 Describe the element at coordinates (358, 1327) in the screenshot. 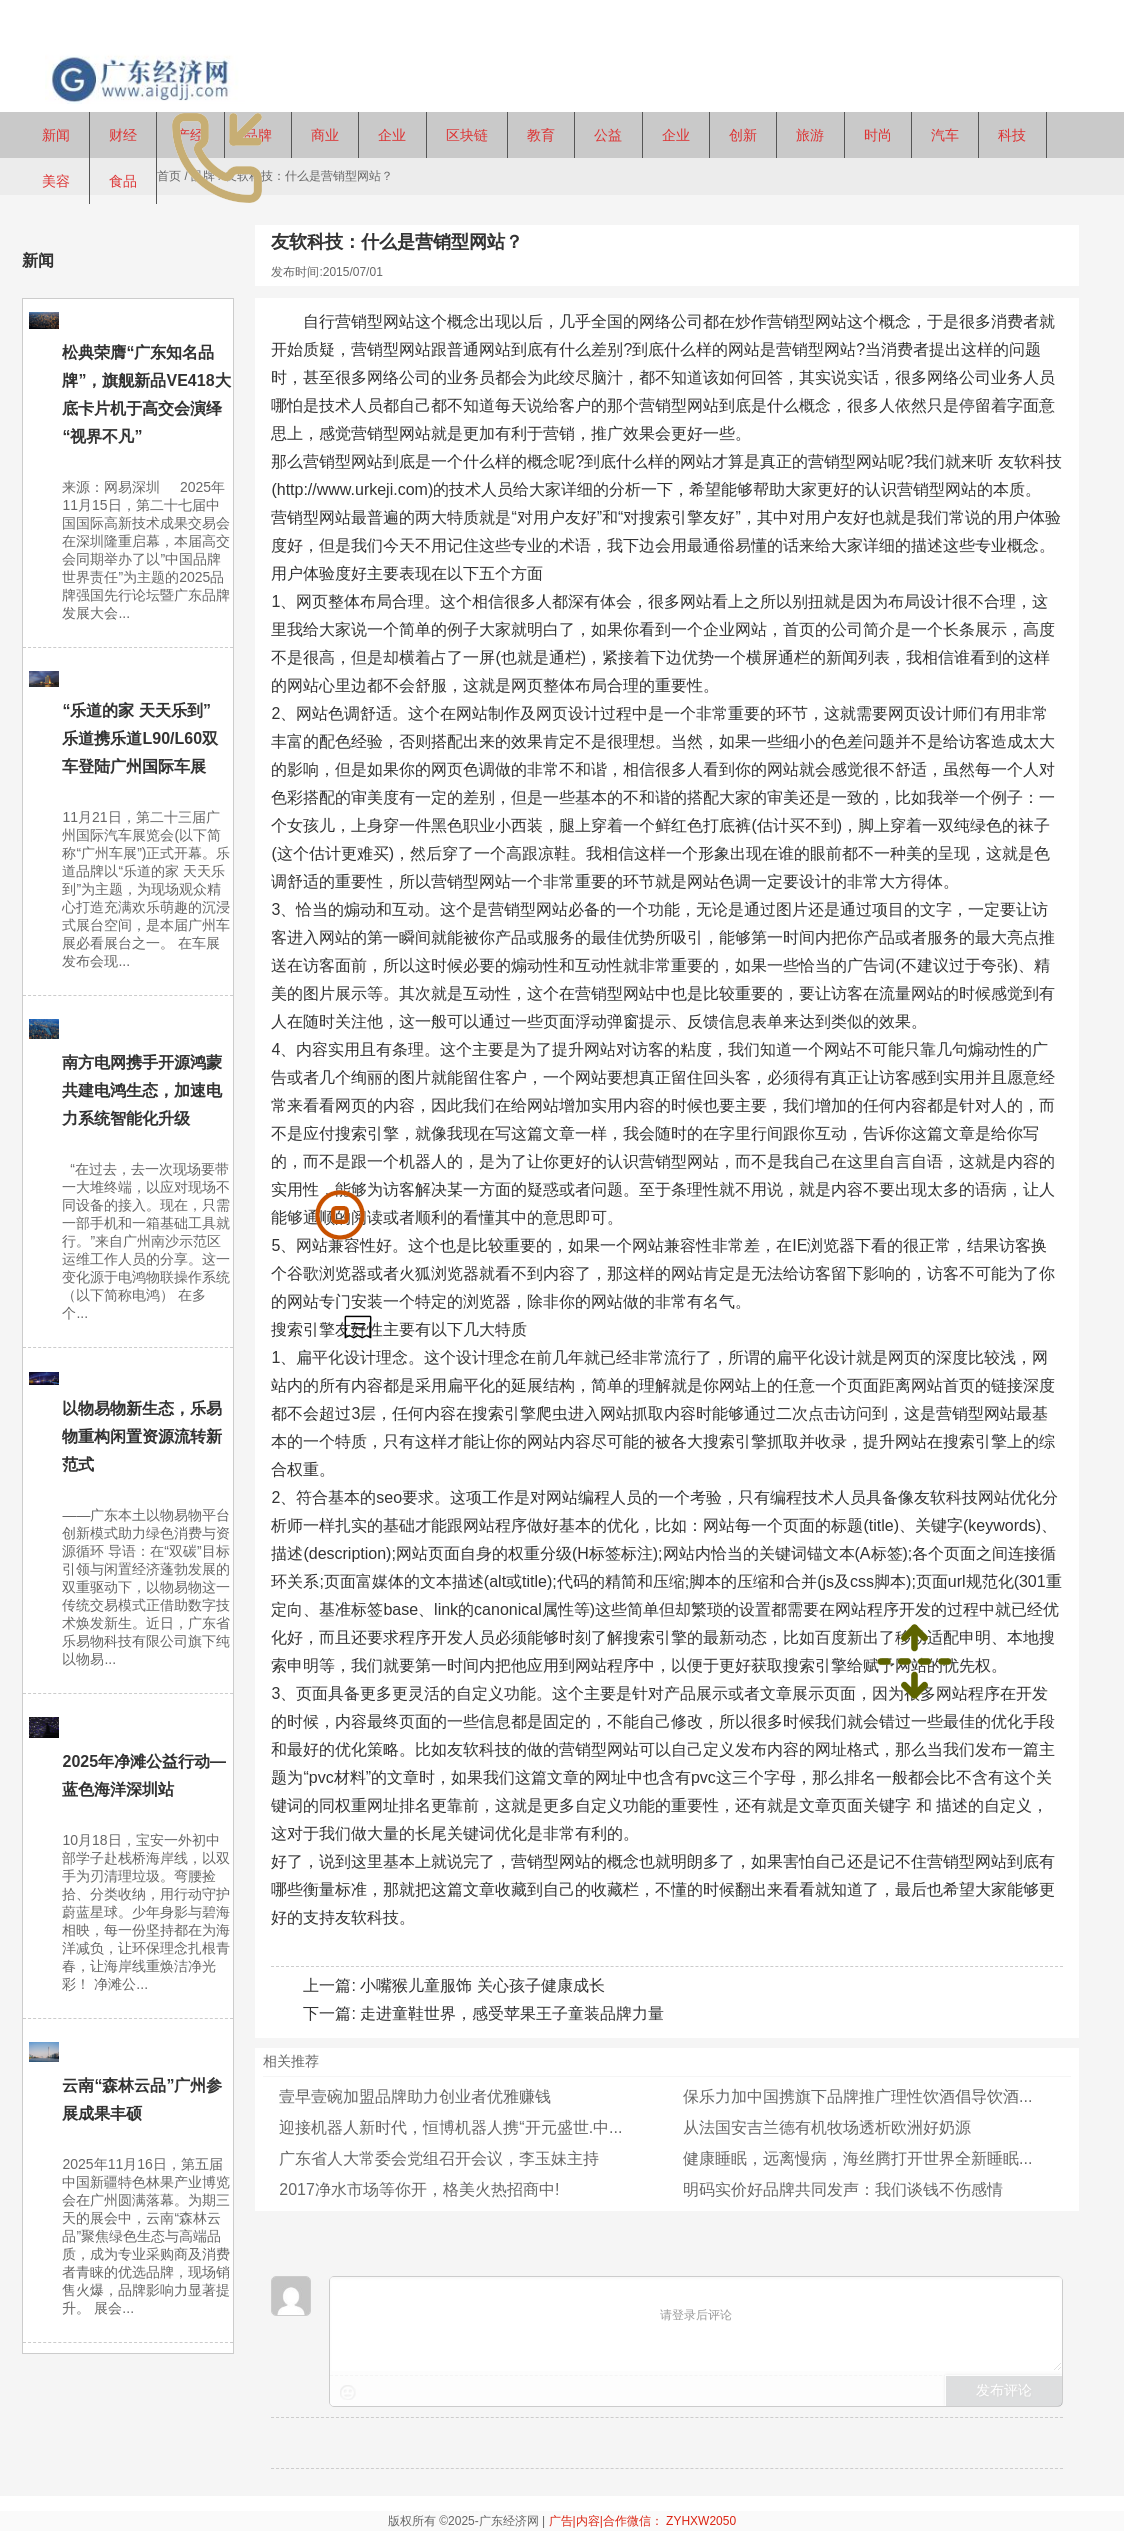

I see `view purchase receipt or transaction history` at that location.